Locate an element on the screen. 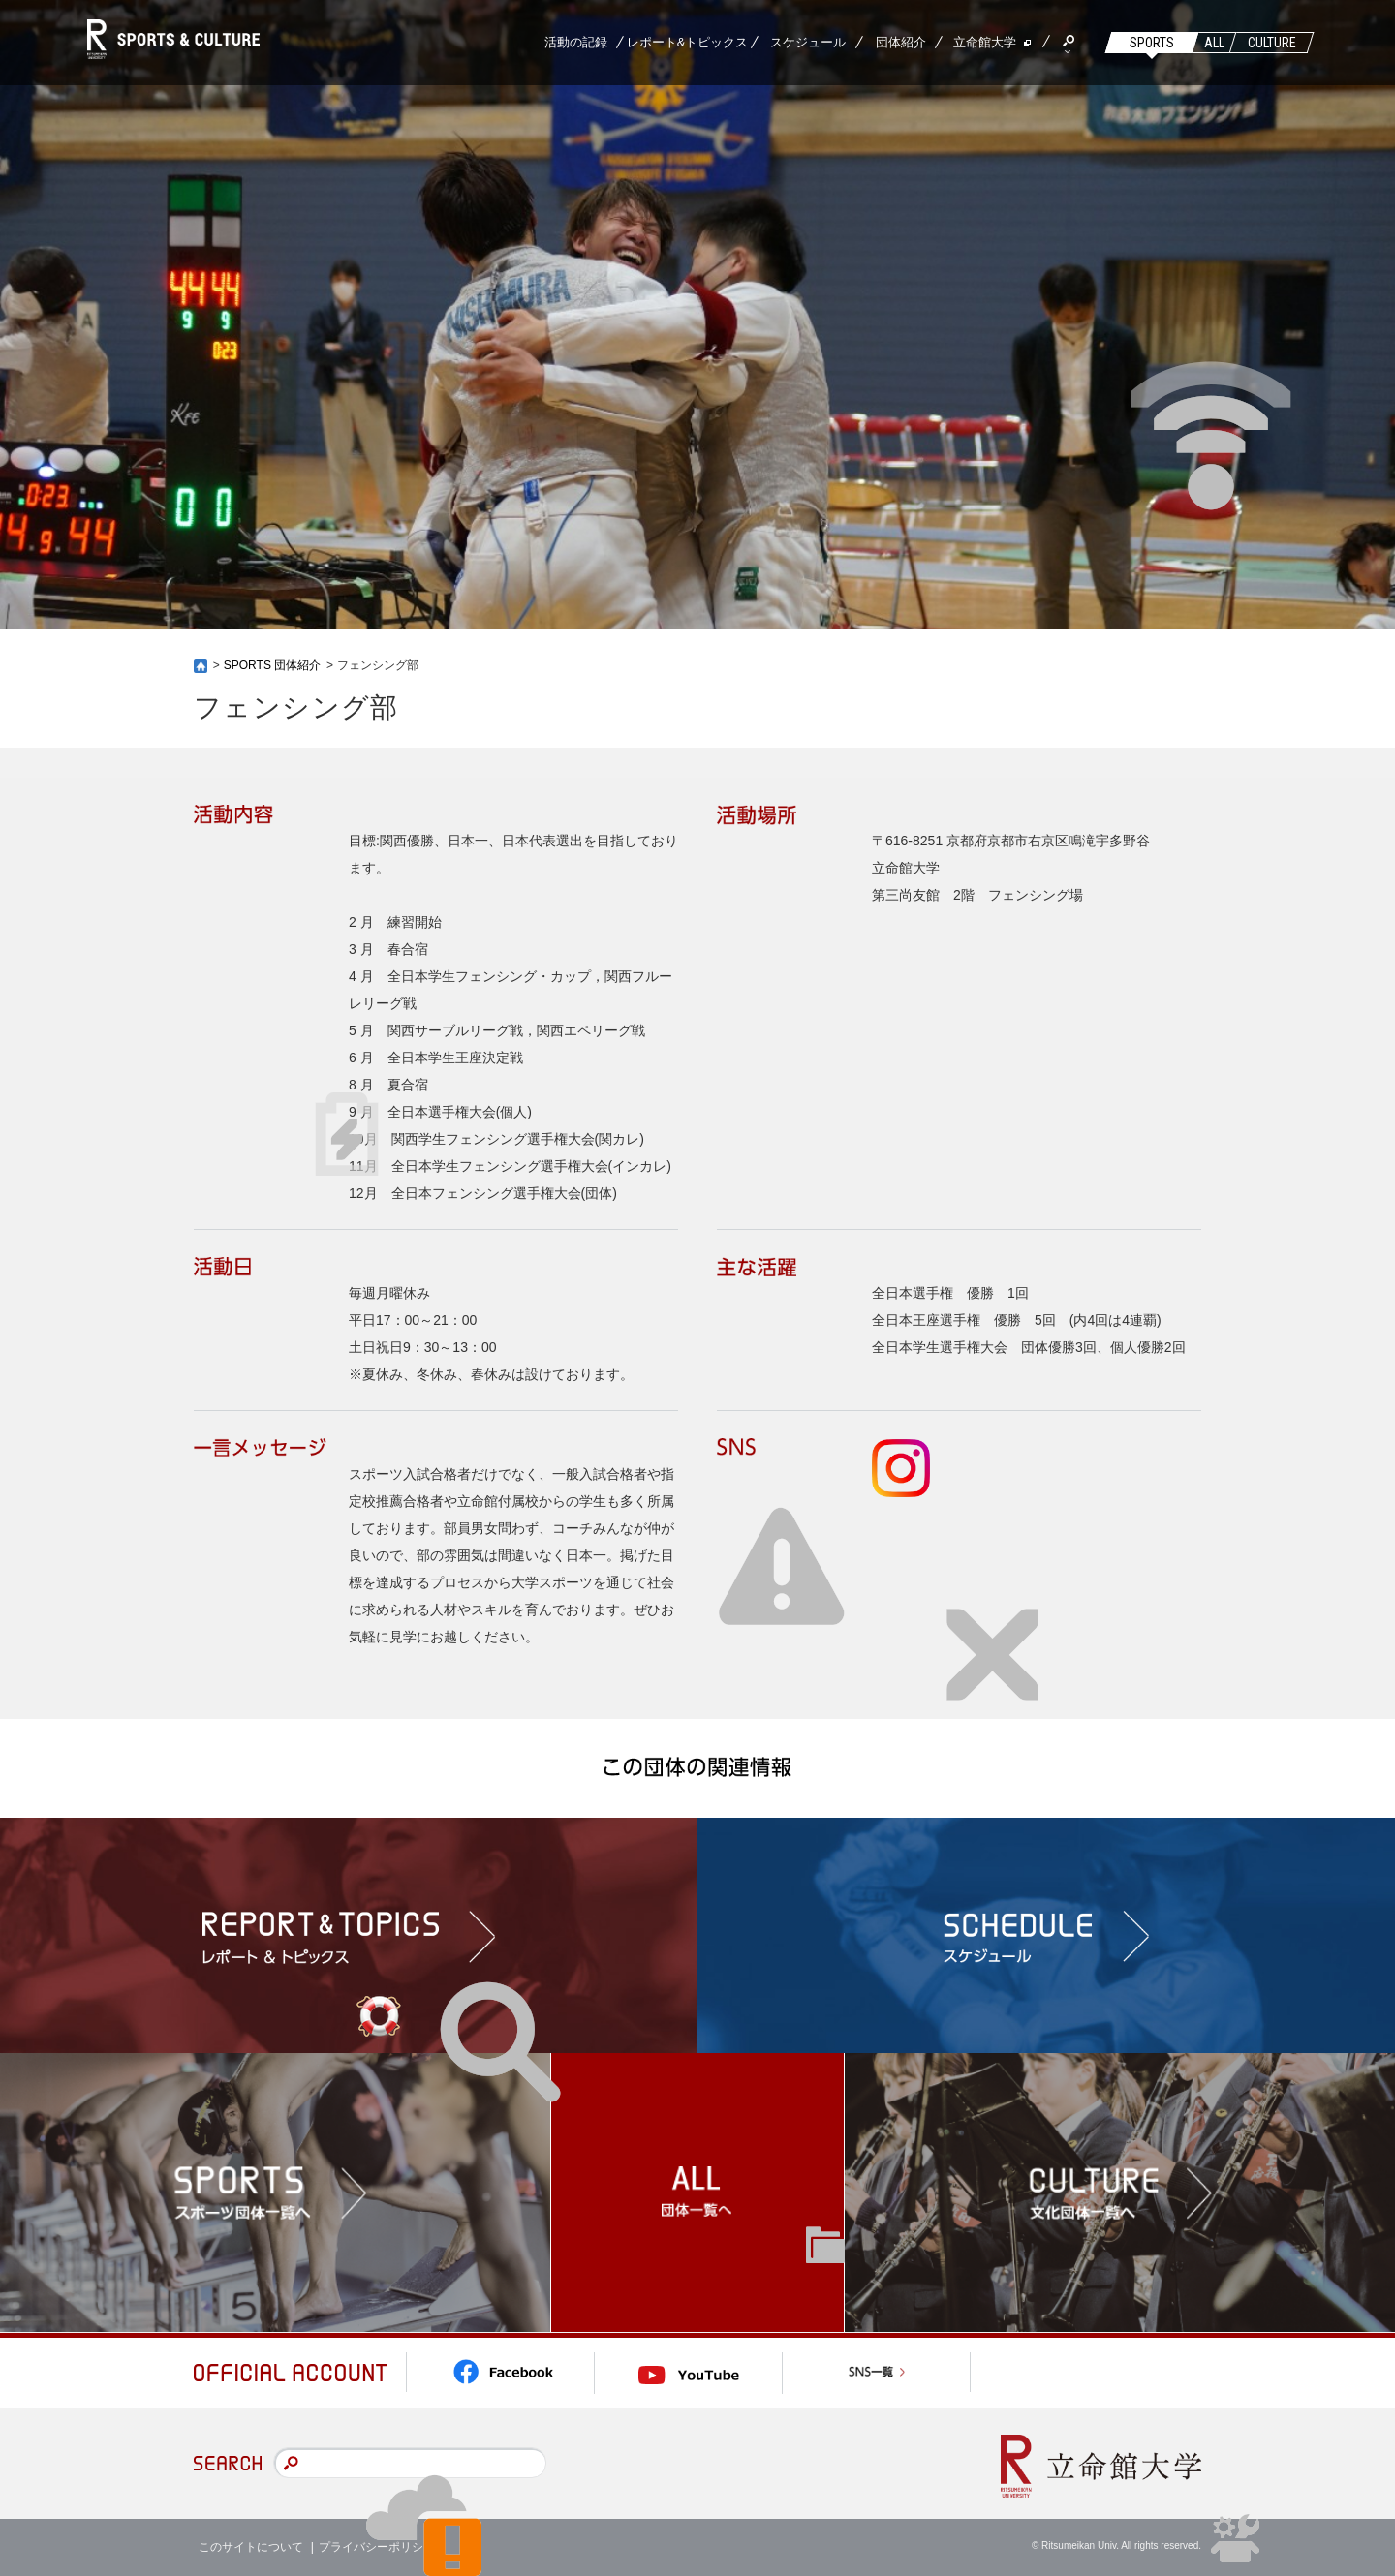  indicates a severe weather alert or warning is located at coordinates (423, 2518).